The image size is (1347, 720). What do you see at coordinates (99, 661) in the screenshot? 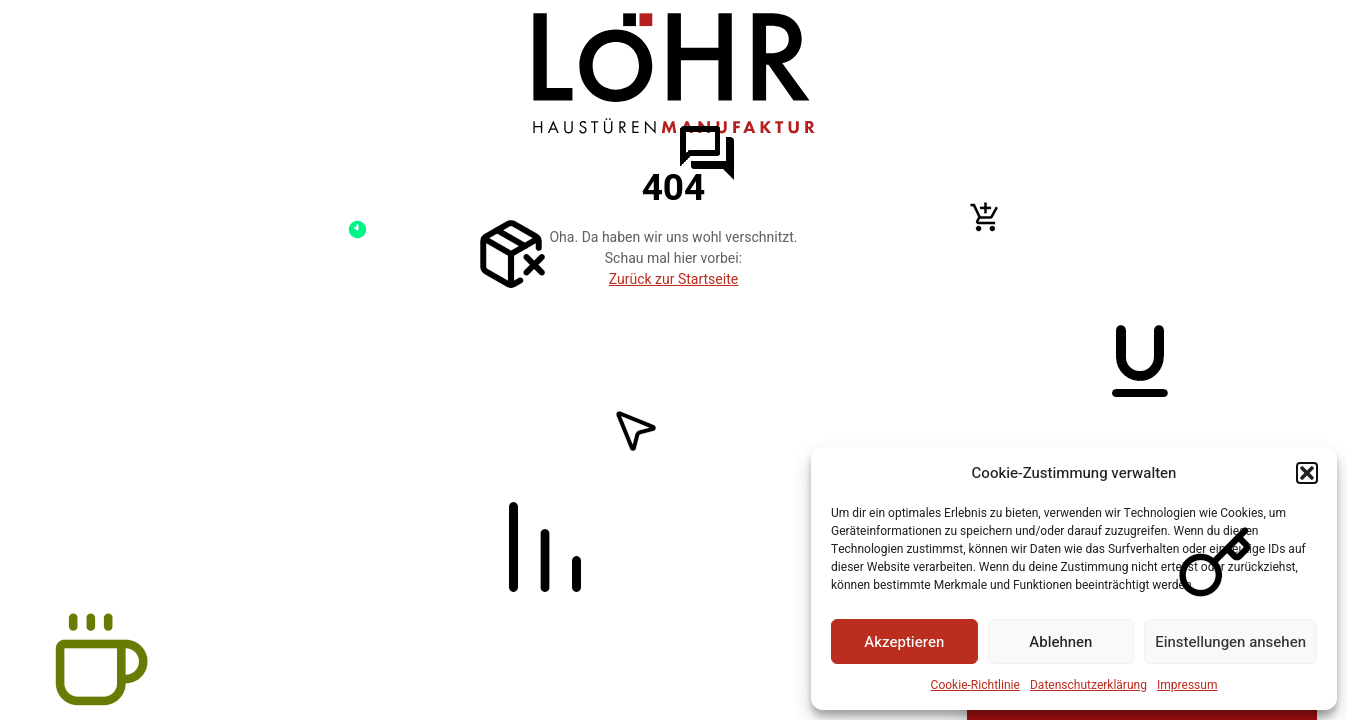
I see `take a coffee break or set a break reminder` at bounding box center [99, 661].